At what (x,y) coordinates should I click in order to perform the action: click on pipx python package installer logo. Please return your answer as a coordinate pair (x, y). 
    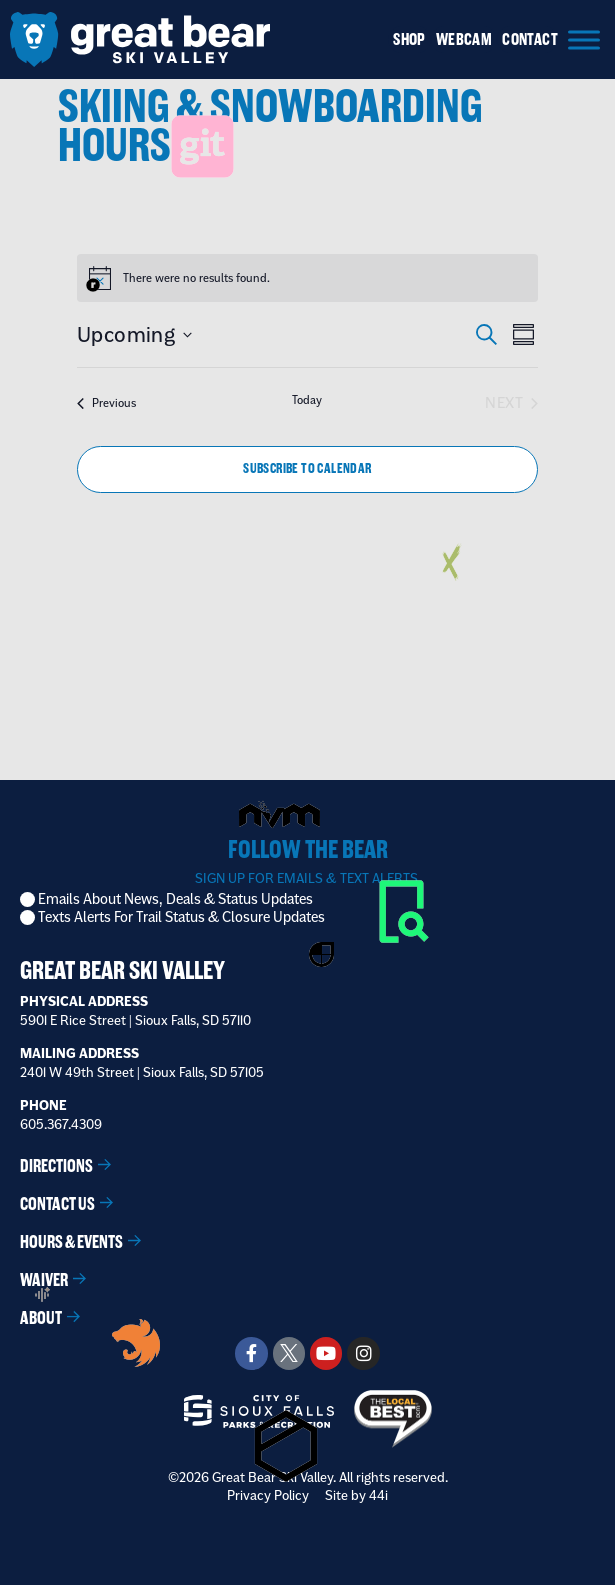
    Looking at the image, I should click on (452, 562).